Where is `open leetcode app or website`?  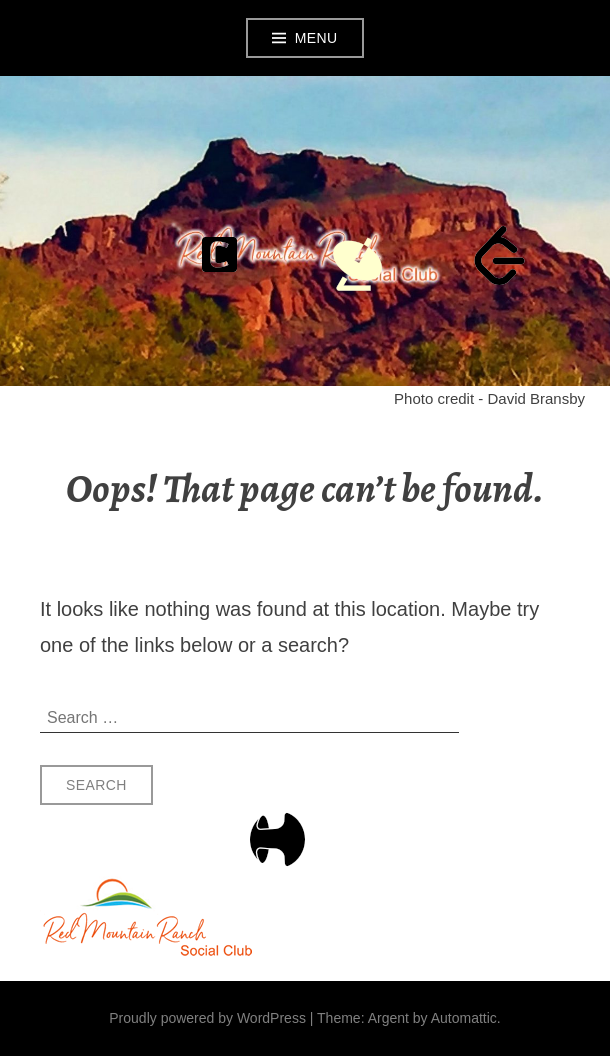
open leetcode app or website is located at coordinates (499, 255).